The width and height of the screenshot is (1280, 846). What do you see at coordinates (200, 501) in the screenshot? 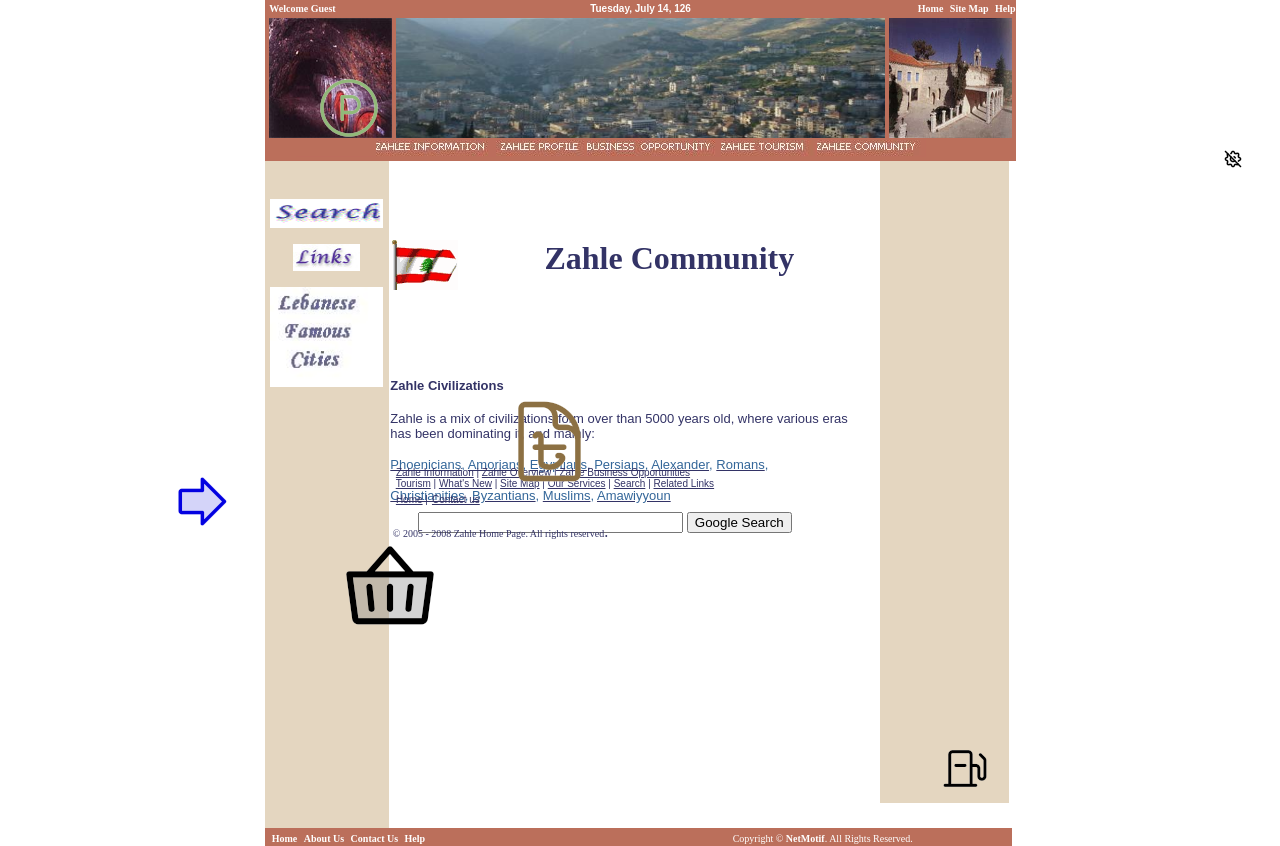
I see `navigate to the next item or step` at bounding box center [200, 501].